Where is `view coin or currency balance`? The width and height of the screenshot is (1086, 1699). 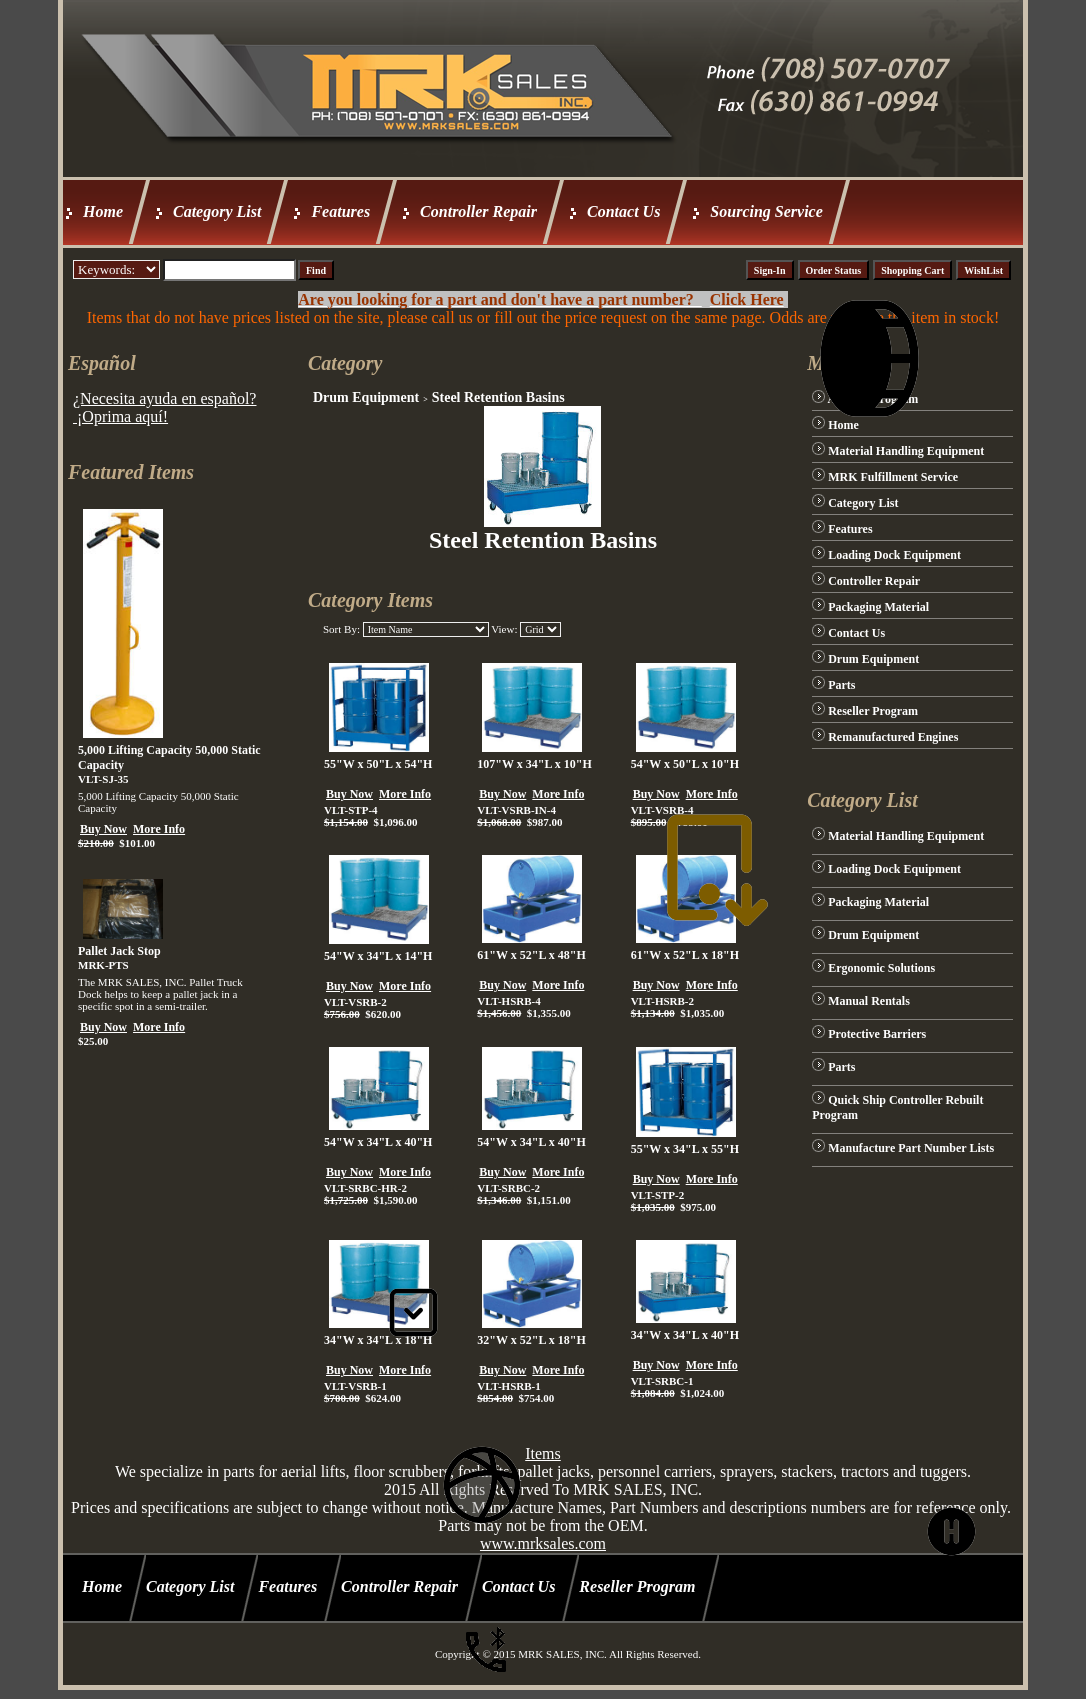 view coin or currency balance is located at coordinates (869, 358).